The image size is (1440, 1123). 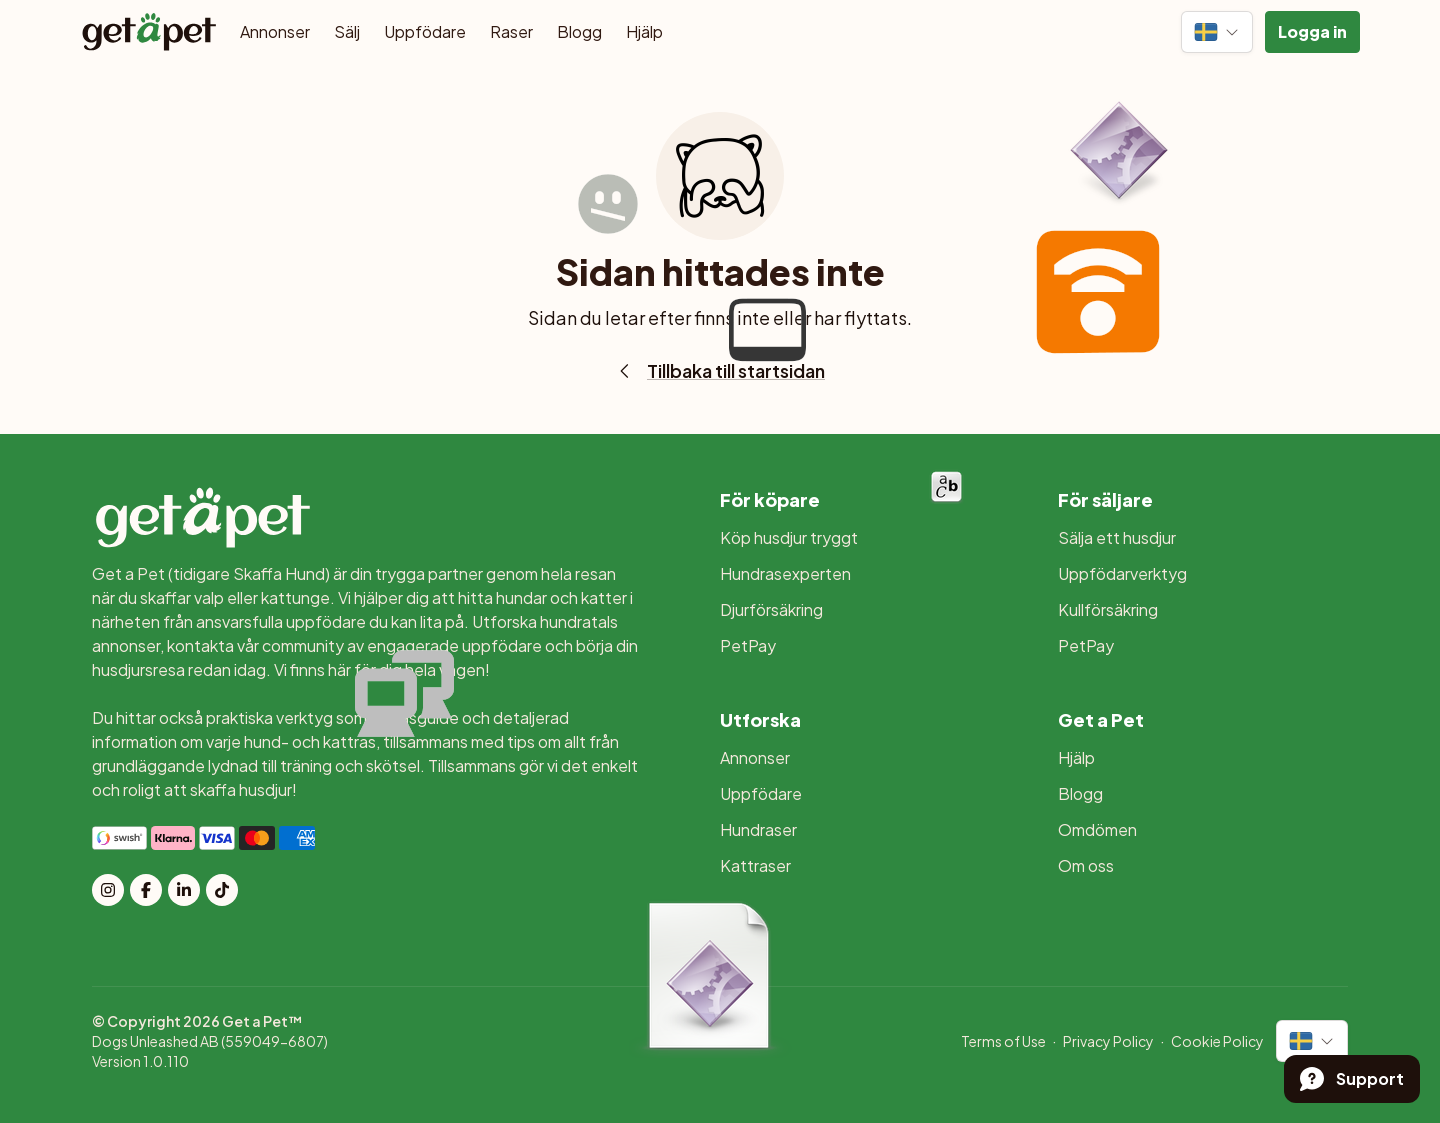 I want to click on indicates uncertain or neutral status, so click(x=608, y=204).